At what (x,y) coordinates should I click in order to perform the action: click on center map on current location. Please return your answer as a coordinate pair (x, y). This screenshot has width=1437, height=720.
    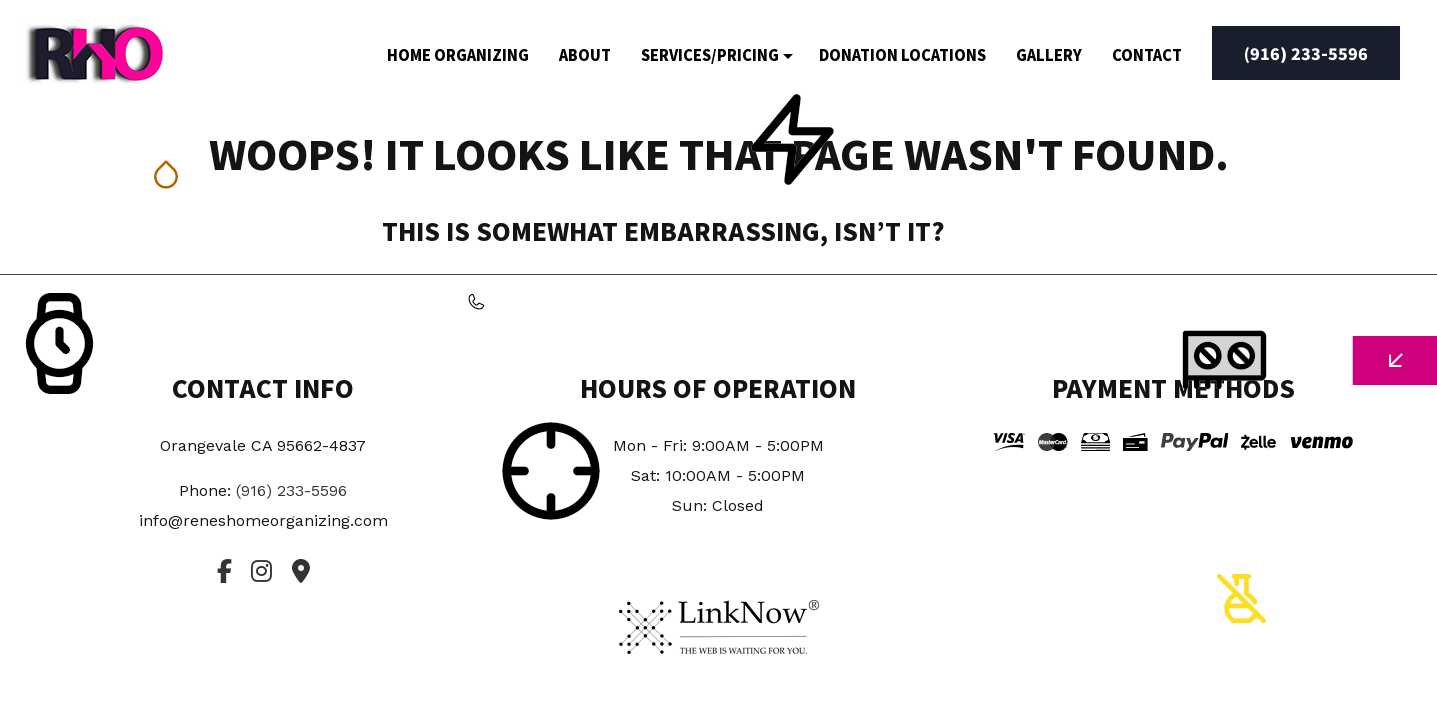
    Looking at the image, I should click on (551, 471).